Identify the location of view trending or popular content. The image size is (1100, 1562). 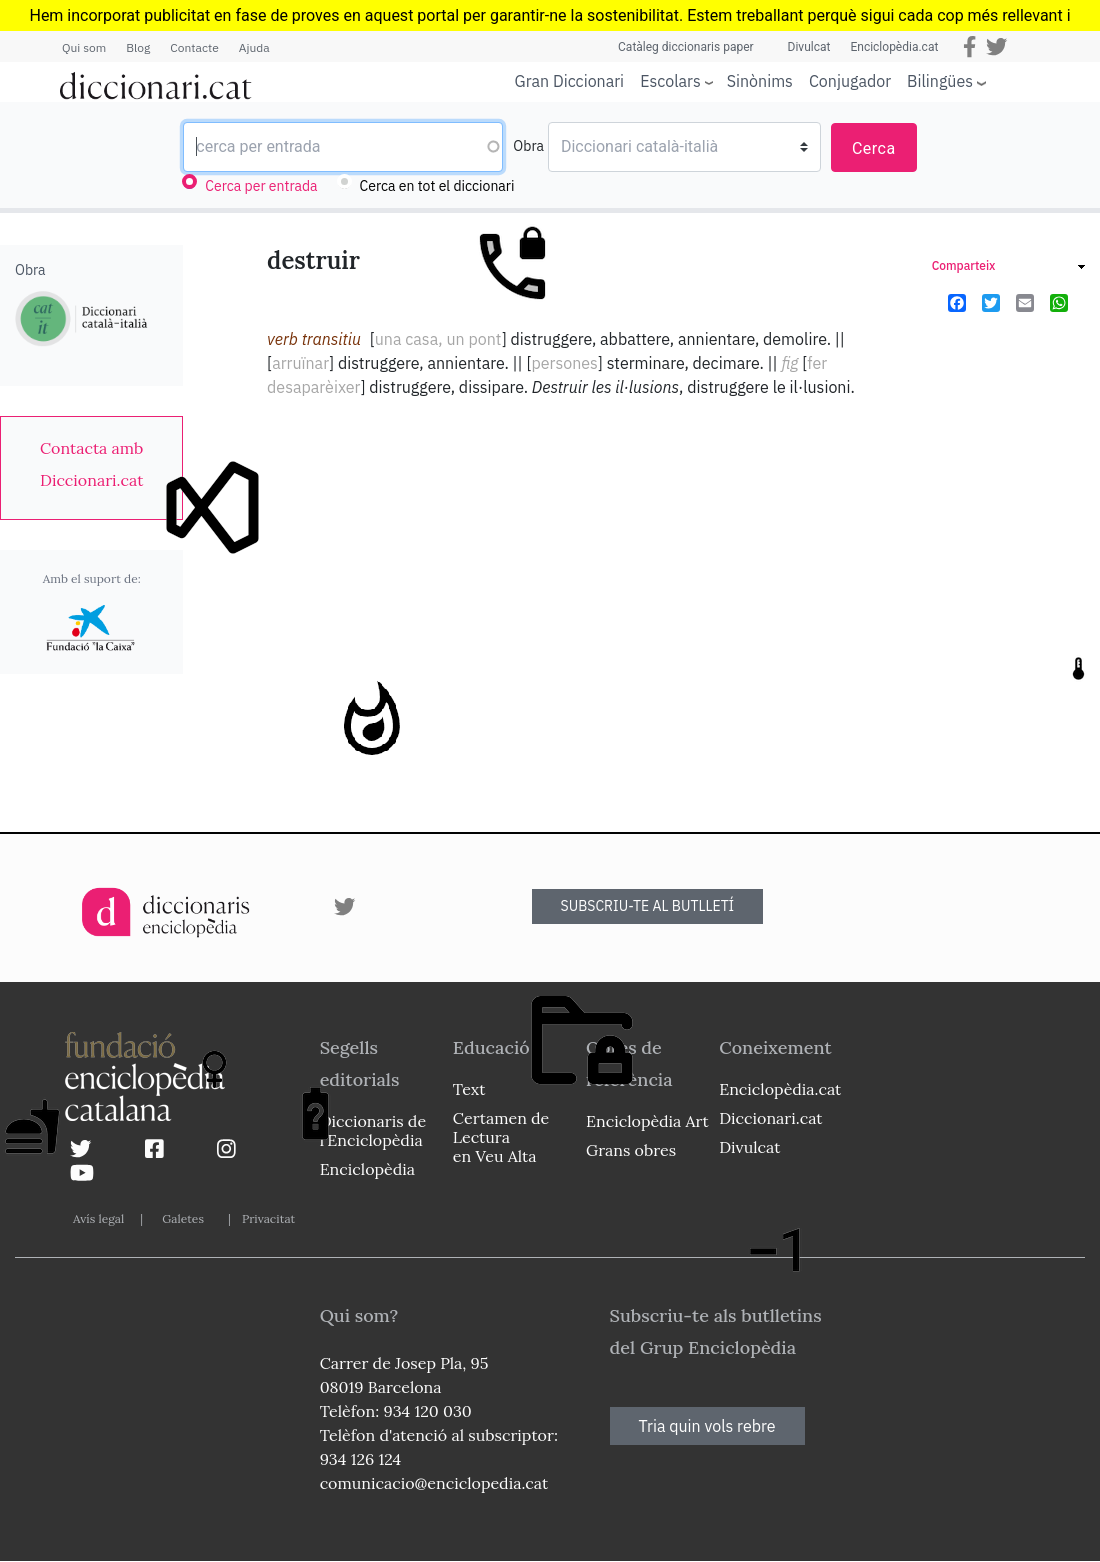
(372, 720).